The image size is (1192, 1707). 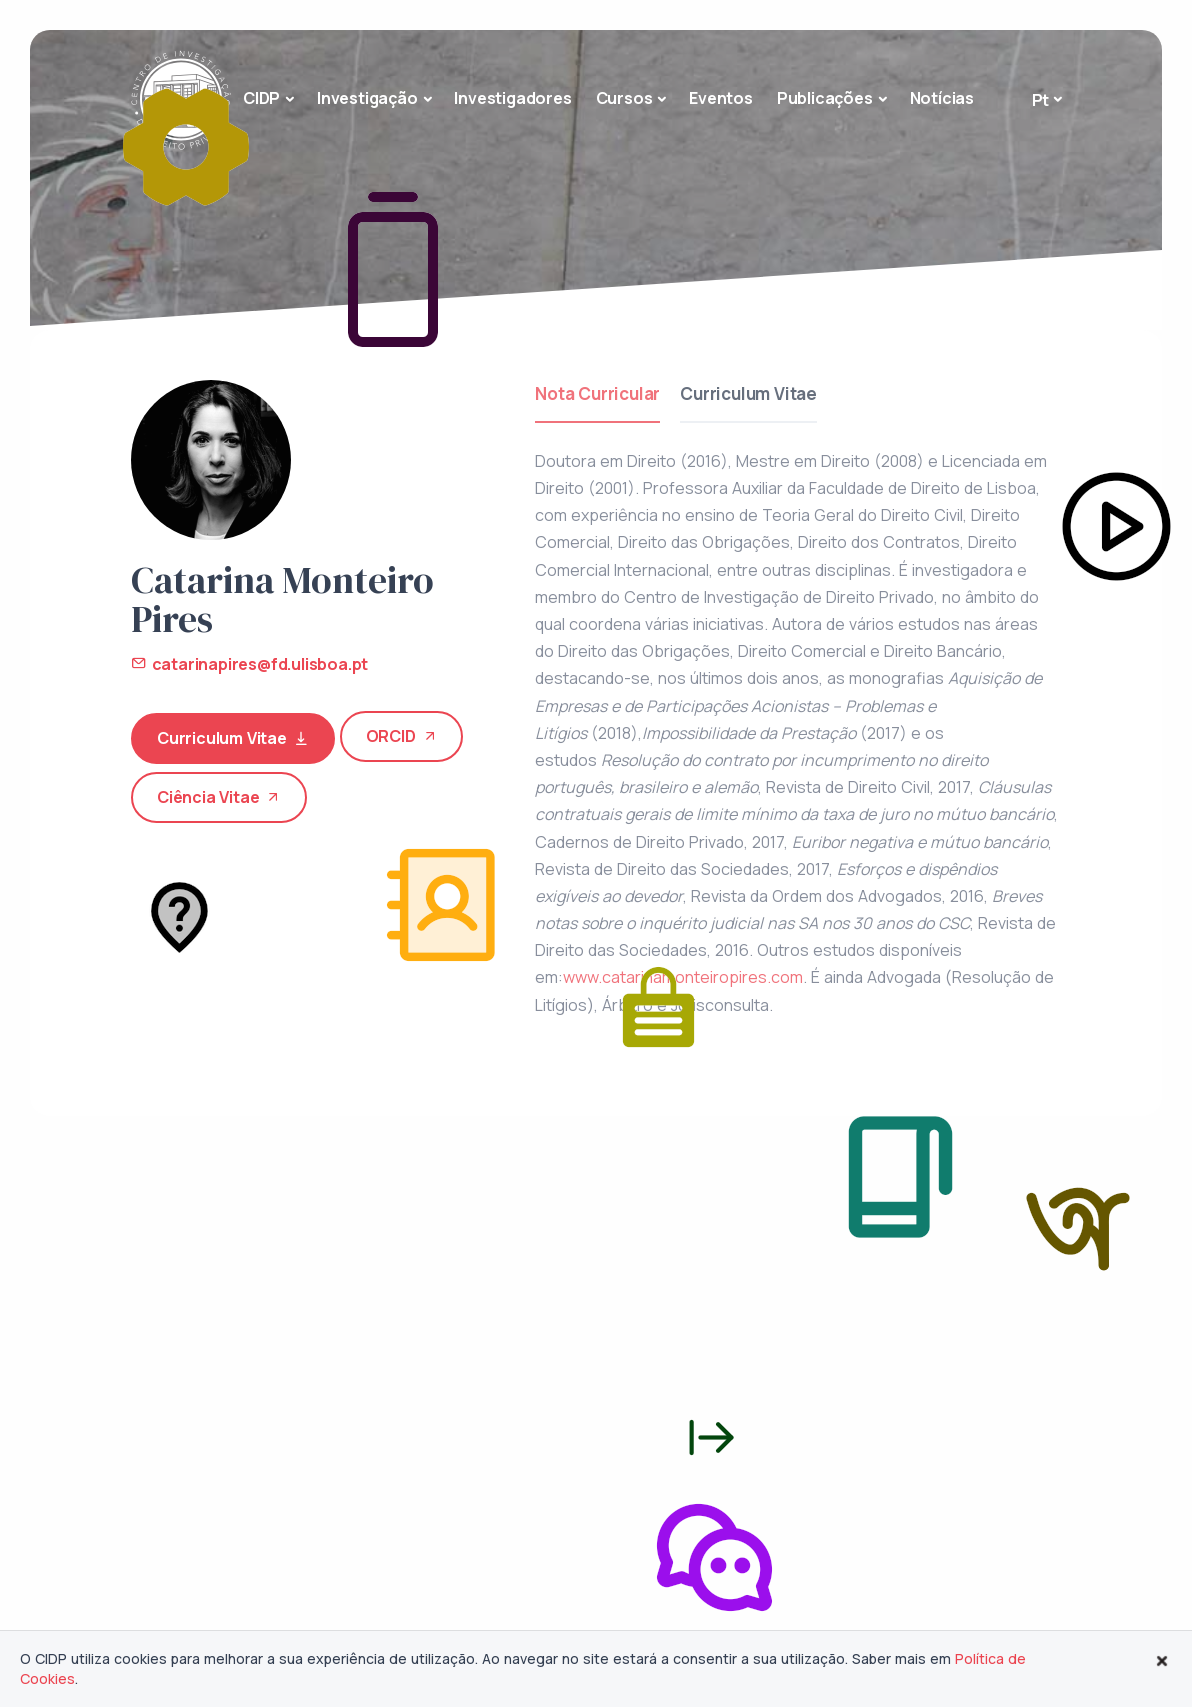 I want to click on secure or locked content, so click(x=658, y=1011).